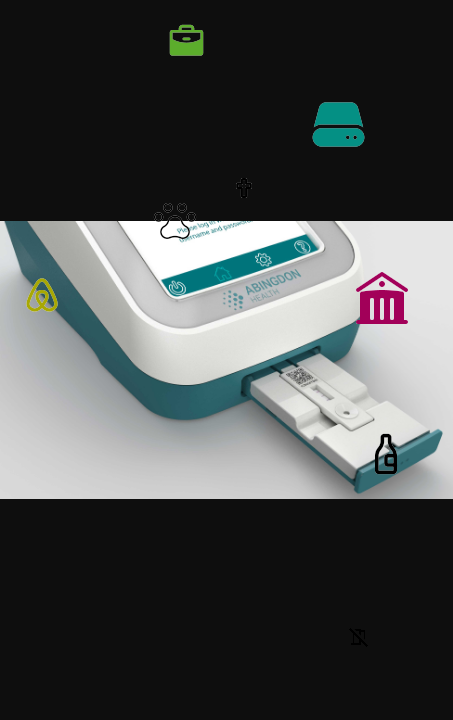 This screenshot has height=720, width=453. I want to click on open the Airbnb app or website, so click(42, 295).